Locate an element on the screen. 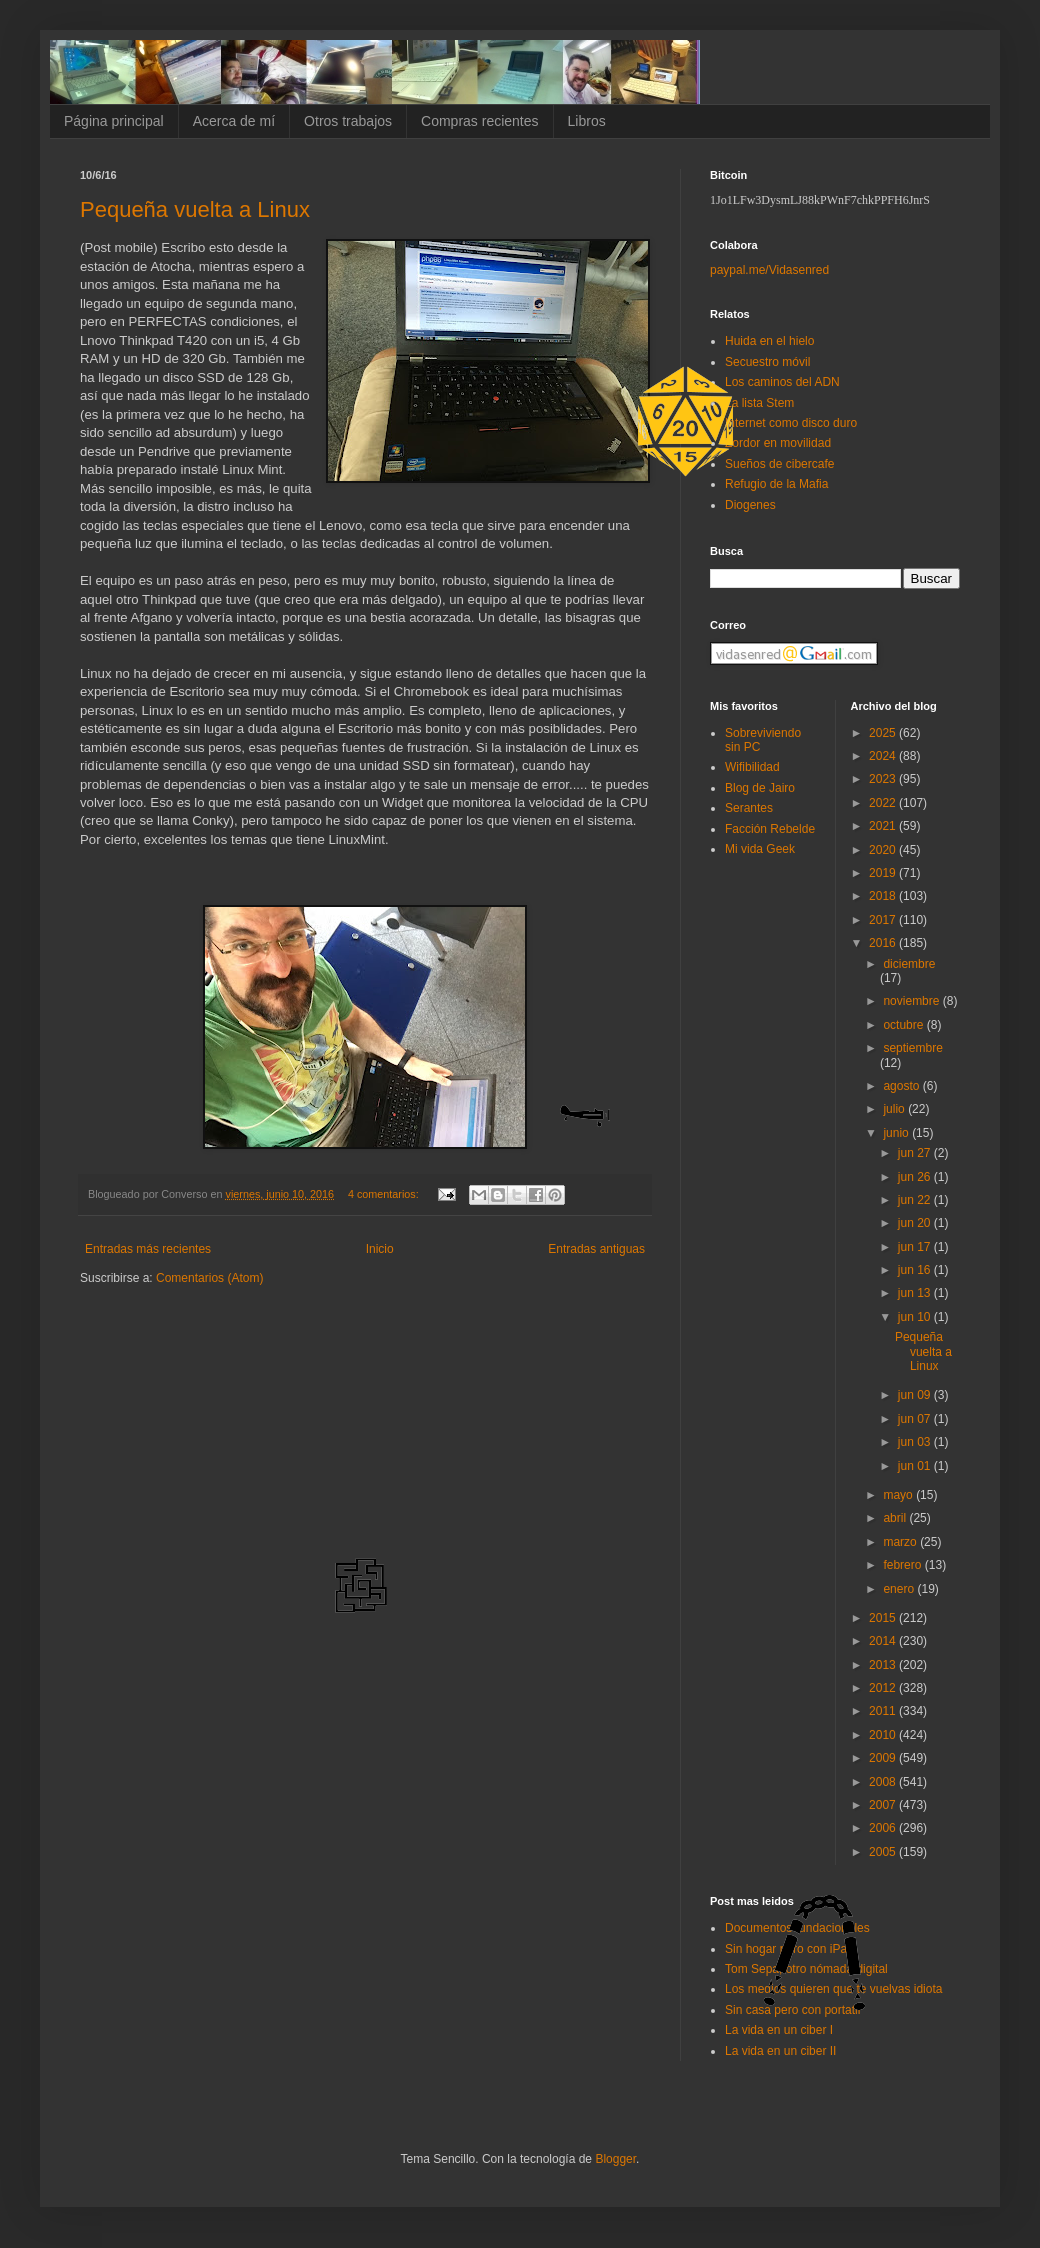 Image resolution: width=1040 pixels, height=2248 pixels. access puzzle or maze game is located at coordinates (361, 1586).